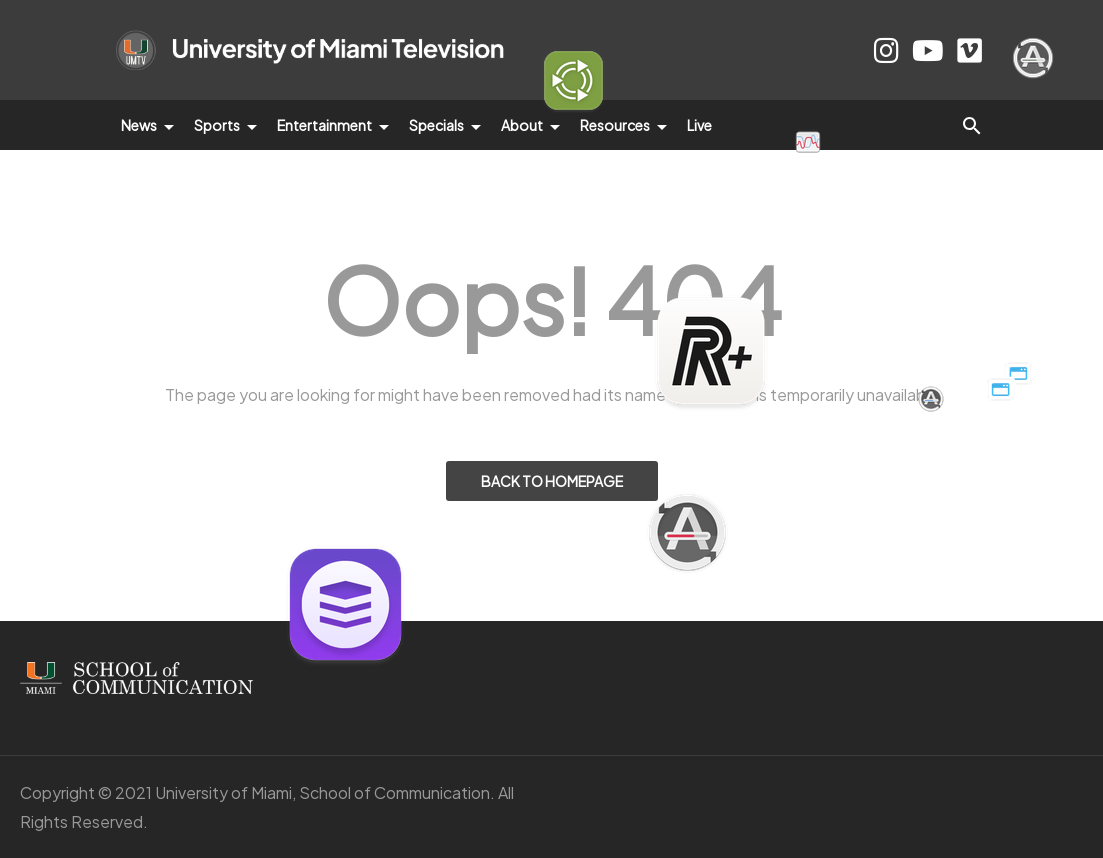 The height and width of the screenshot is (858, 1103). What do you see at coordinates (711, 351) in the screenshot?
I see `open RetroPlus retro gaming app` at bounding box center [711, 351].